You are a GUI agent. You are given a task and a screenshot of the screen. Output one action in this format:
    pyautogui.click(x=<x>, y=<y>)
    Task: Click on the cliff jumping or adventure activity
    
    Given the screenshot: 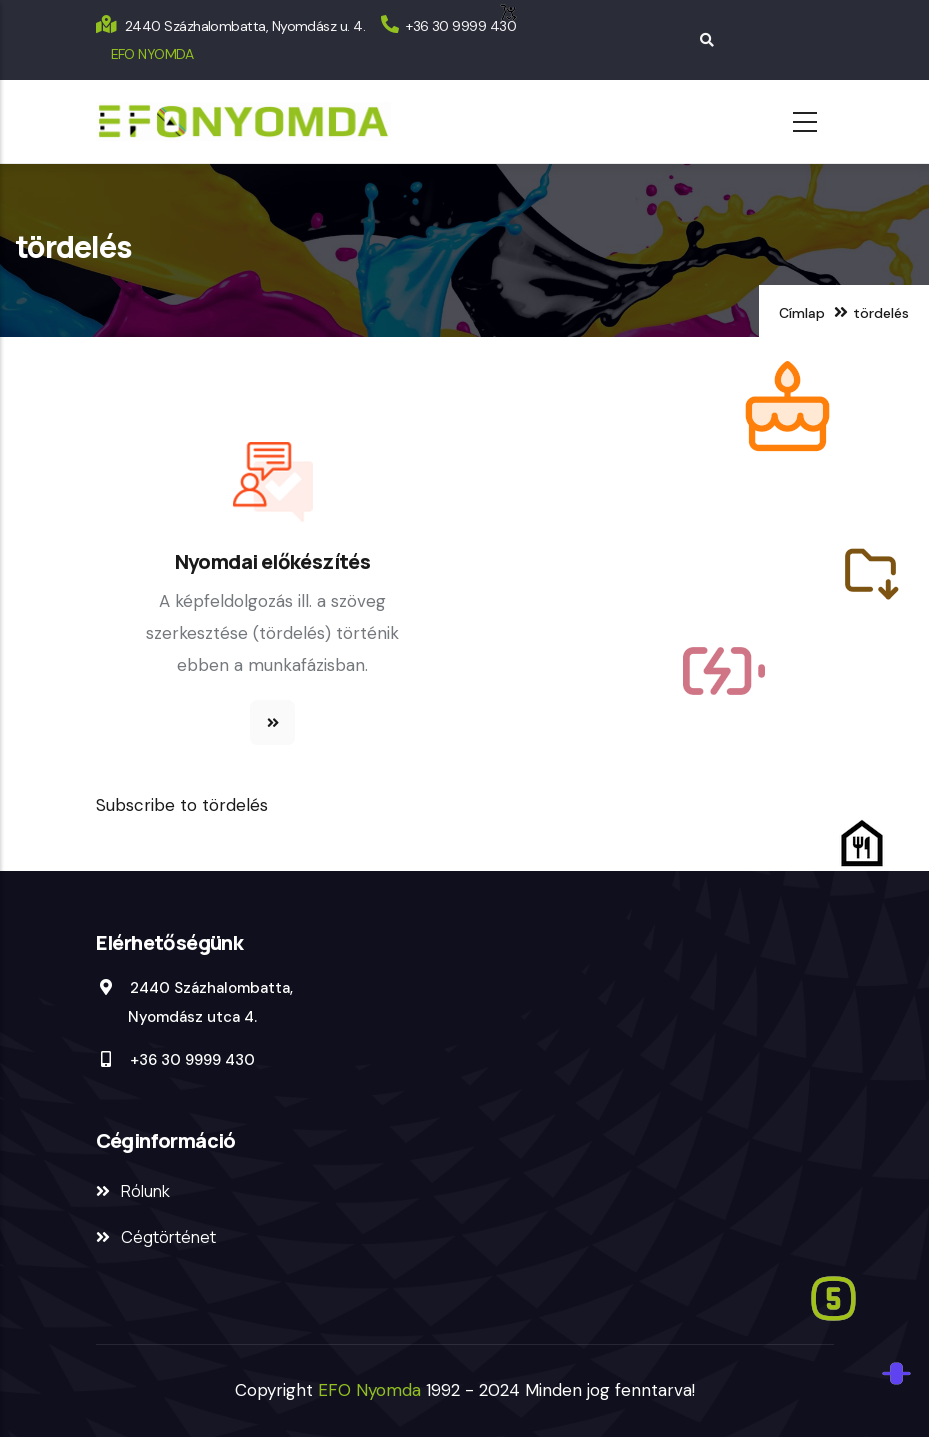 What is the action you would take?
    pyautogui.click(x=508, y=12)
    